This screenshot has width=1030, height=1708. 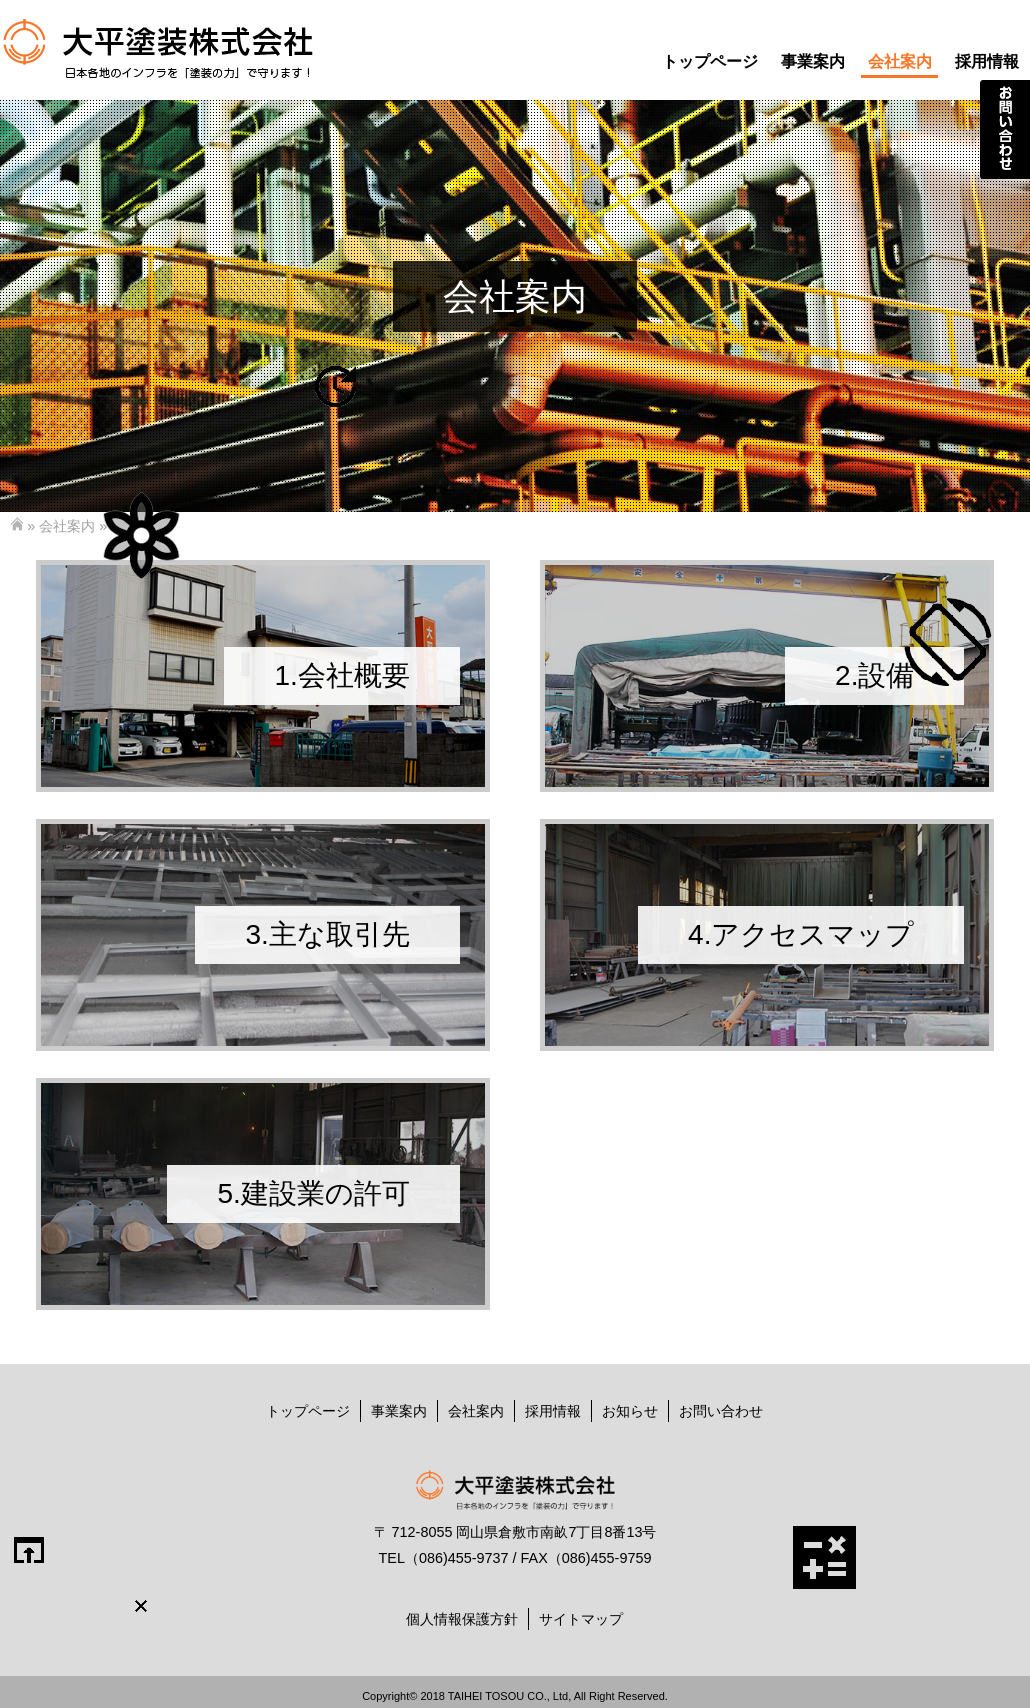 What do you see at coordinates (141, 535) in the screenshot?
I see `apply a vintage or retro photo filter` at bounding box center [141, 535].